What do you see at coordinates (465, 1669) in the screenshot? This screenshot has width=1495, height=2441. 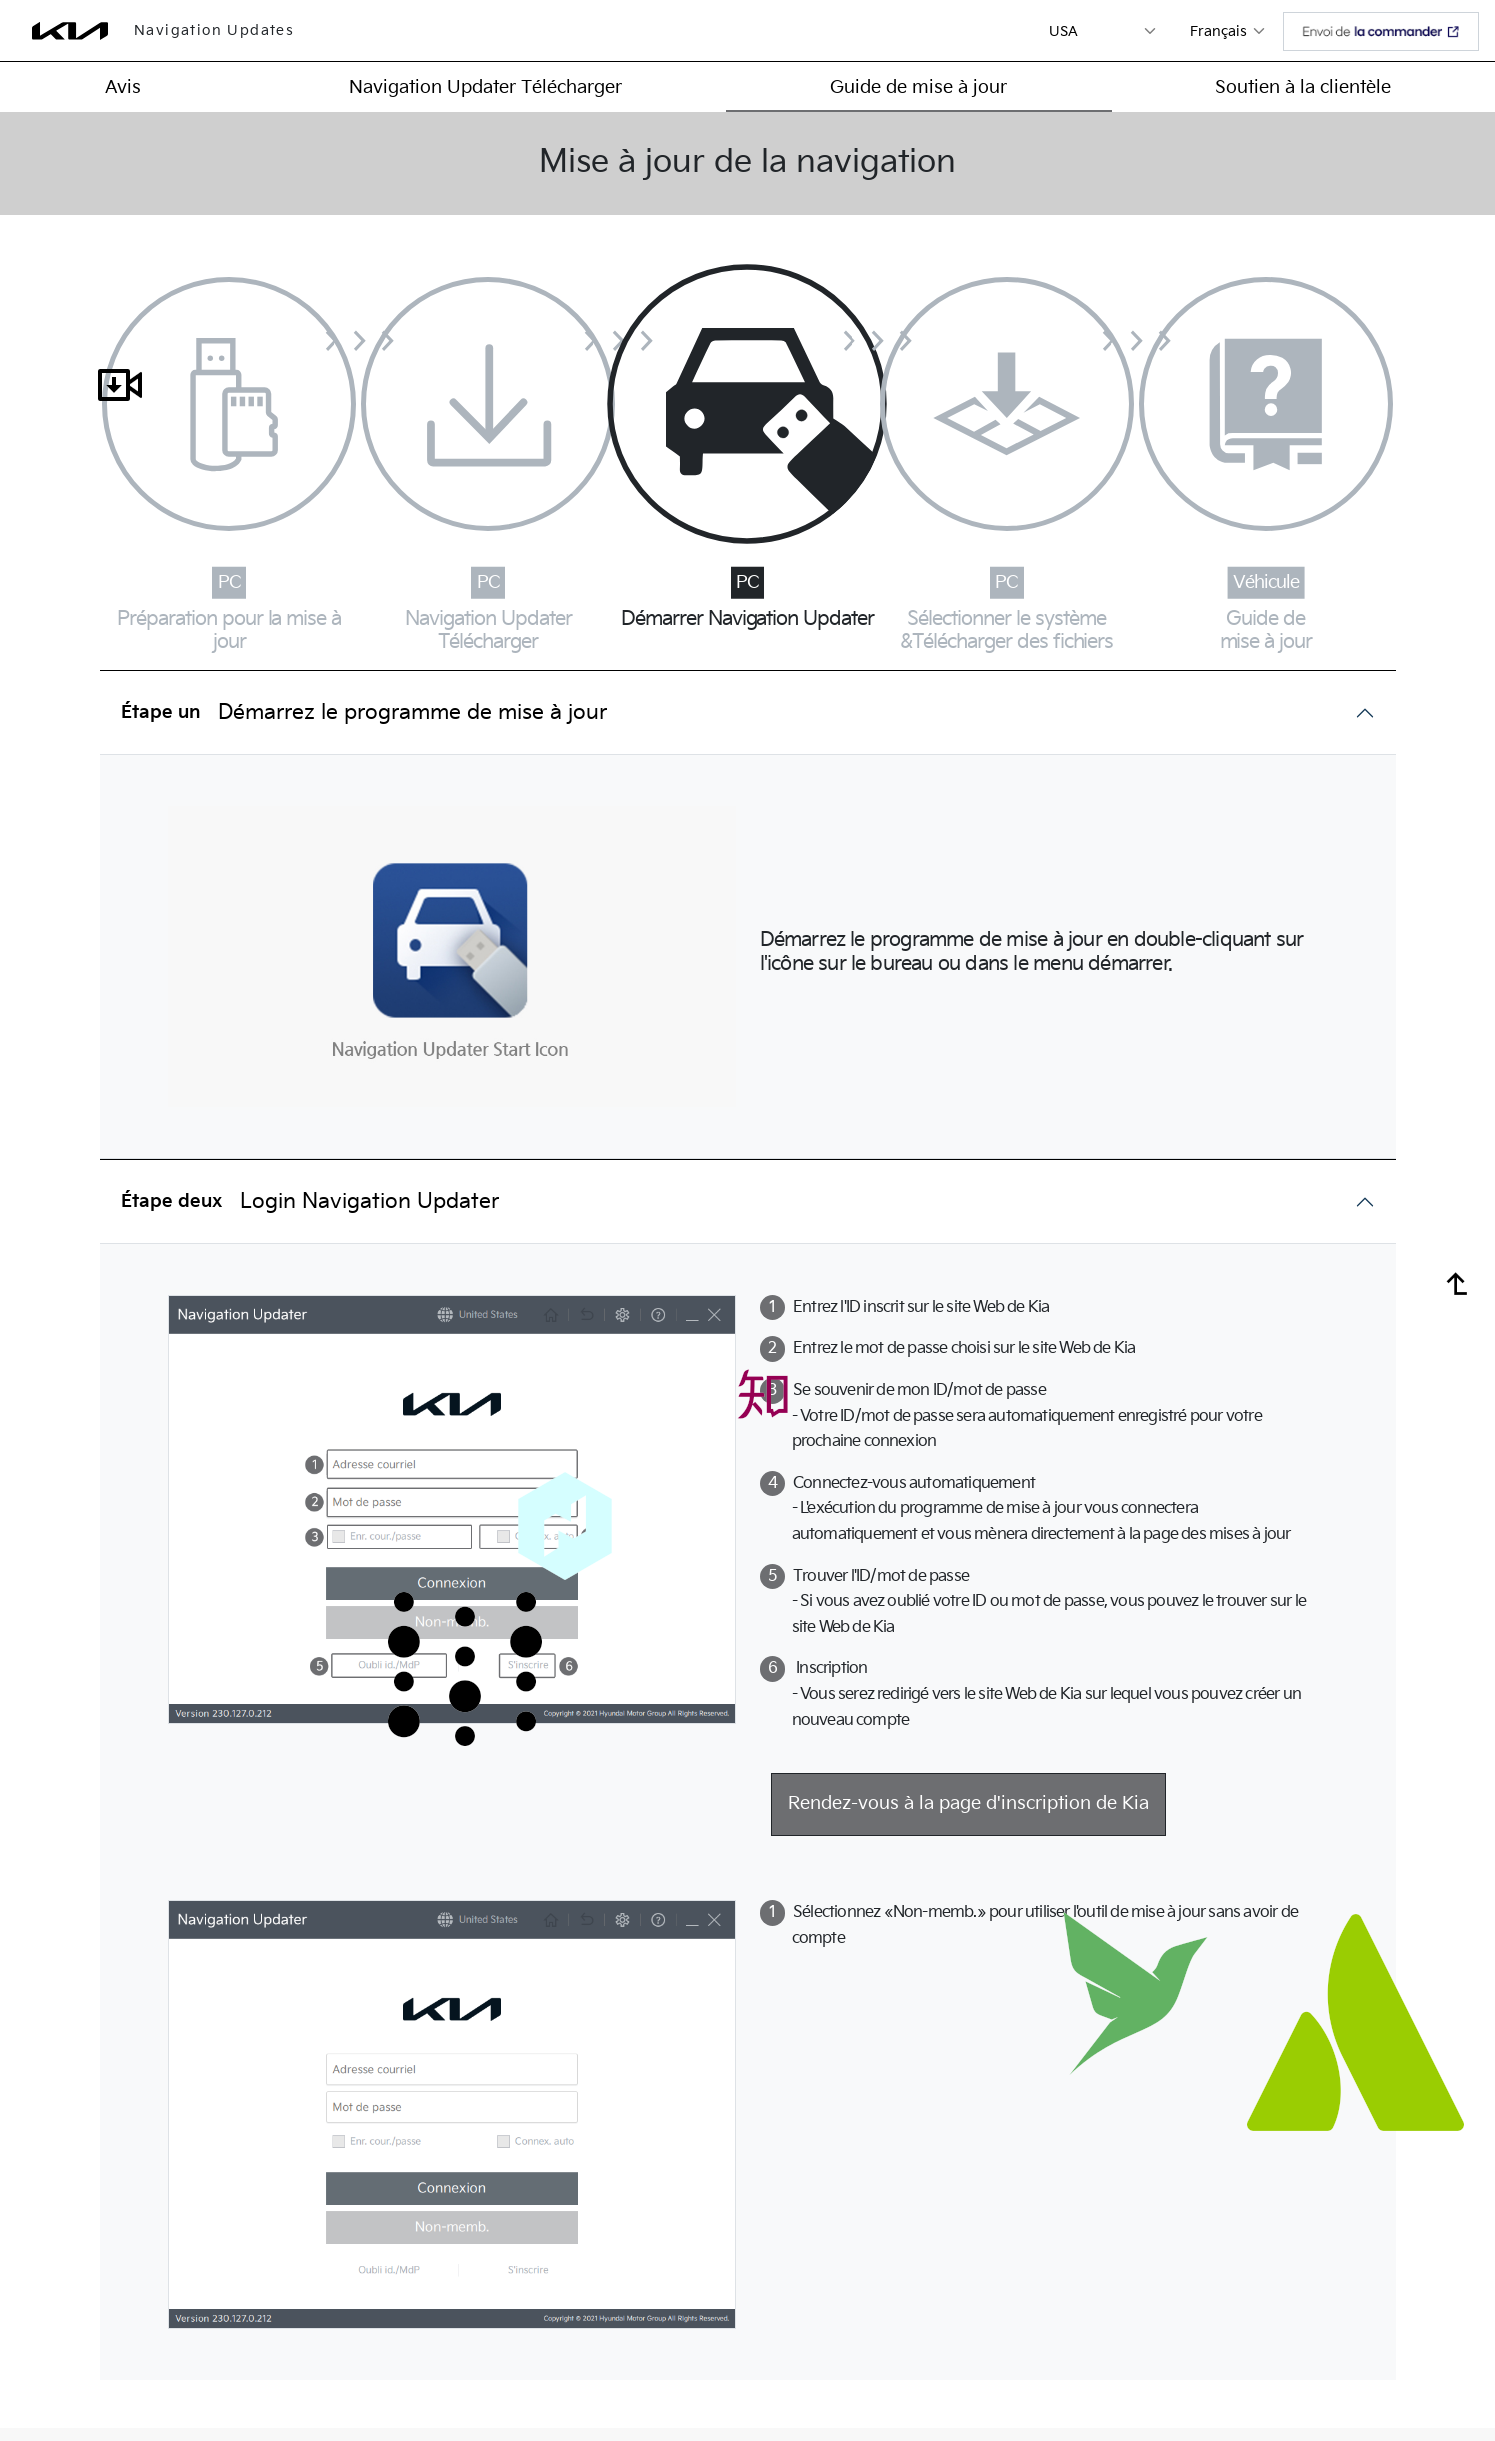 I see `open weights & biases dashboard` at bounding box center [465, 1669].